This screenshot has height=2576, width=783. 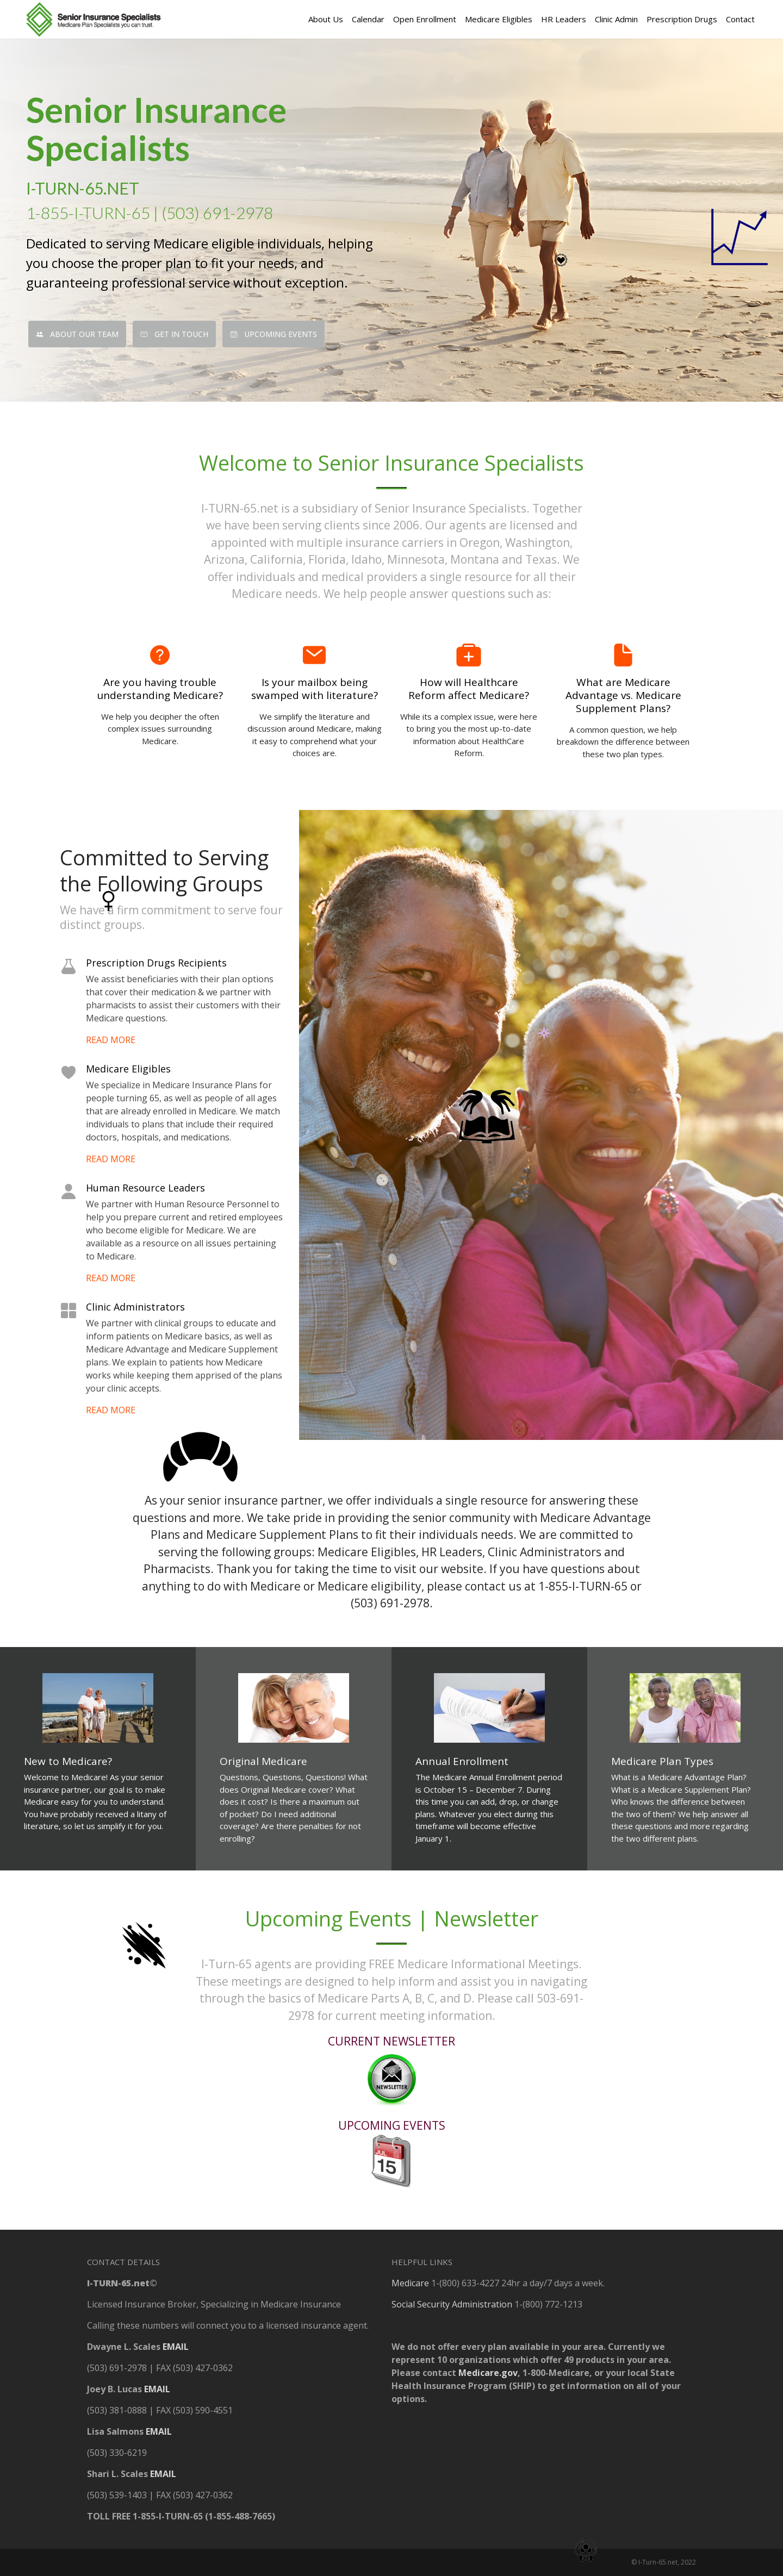 What do you see at coordinates (200, 1457) in the screenshot?
I see `browse bakery or pastry items` at bounding box center [200, 1457].